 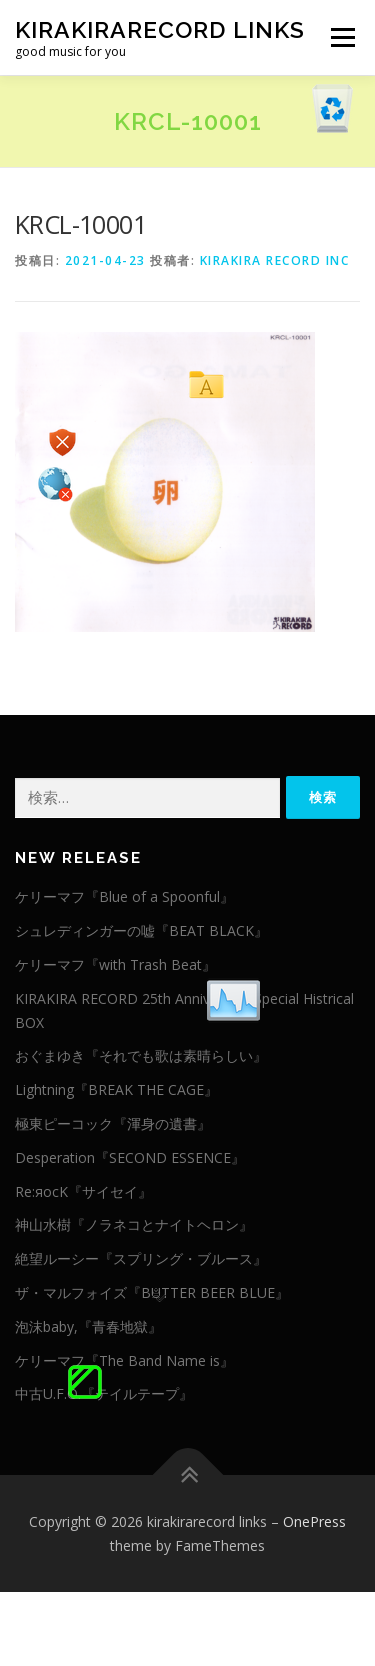 I want to click on dry in shade laundry care instruction, so click(x=85, y=1382).